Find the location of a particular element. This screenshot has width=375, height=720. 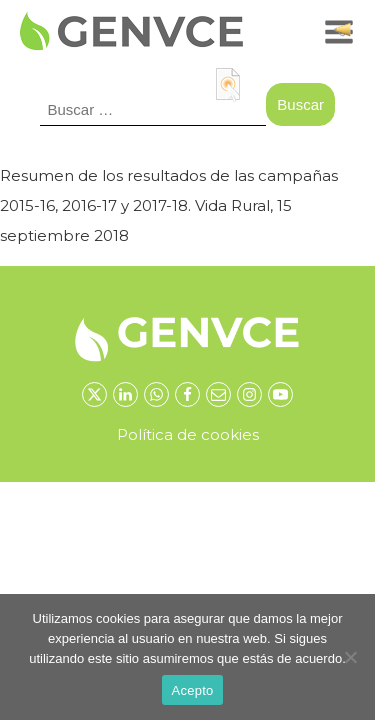

access automator actions or workflows is located at coordinates (342, 29).